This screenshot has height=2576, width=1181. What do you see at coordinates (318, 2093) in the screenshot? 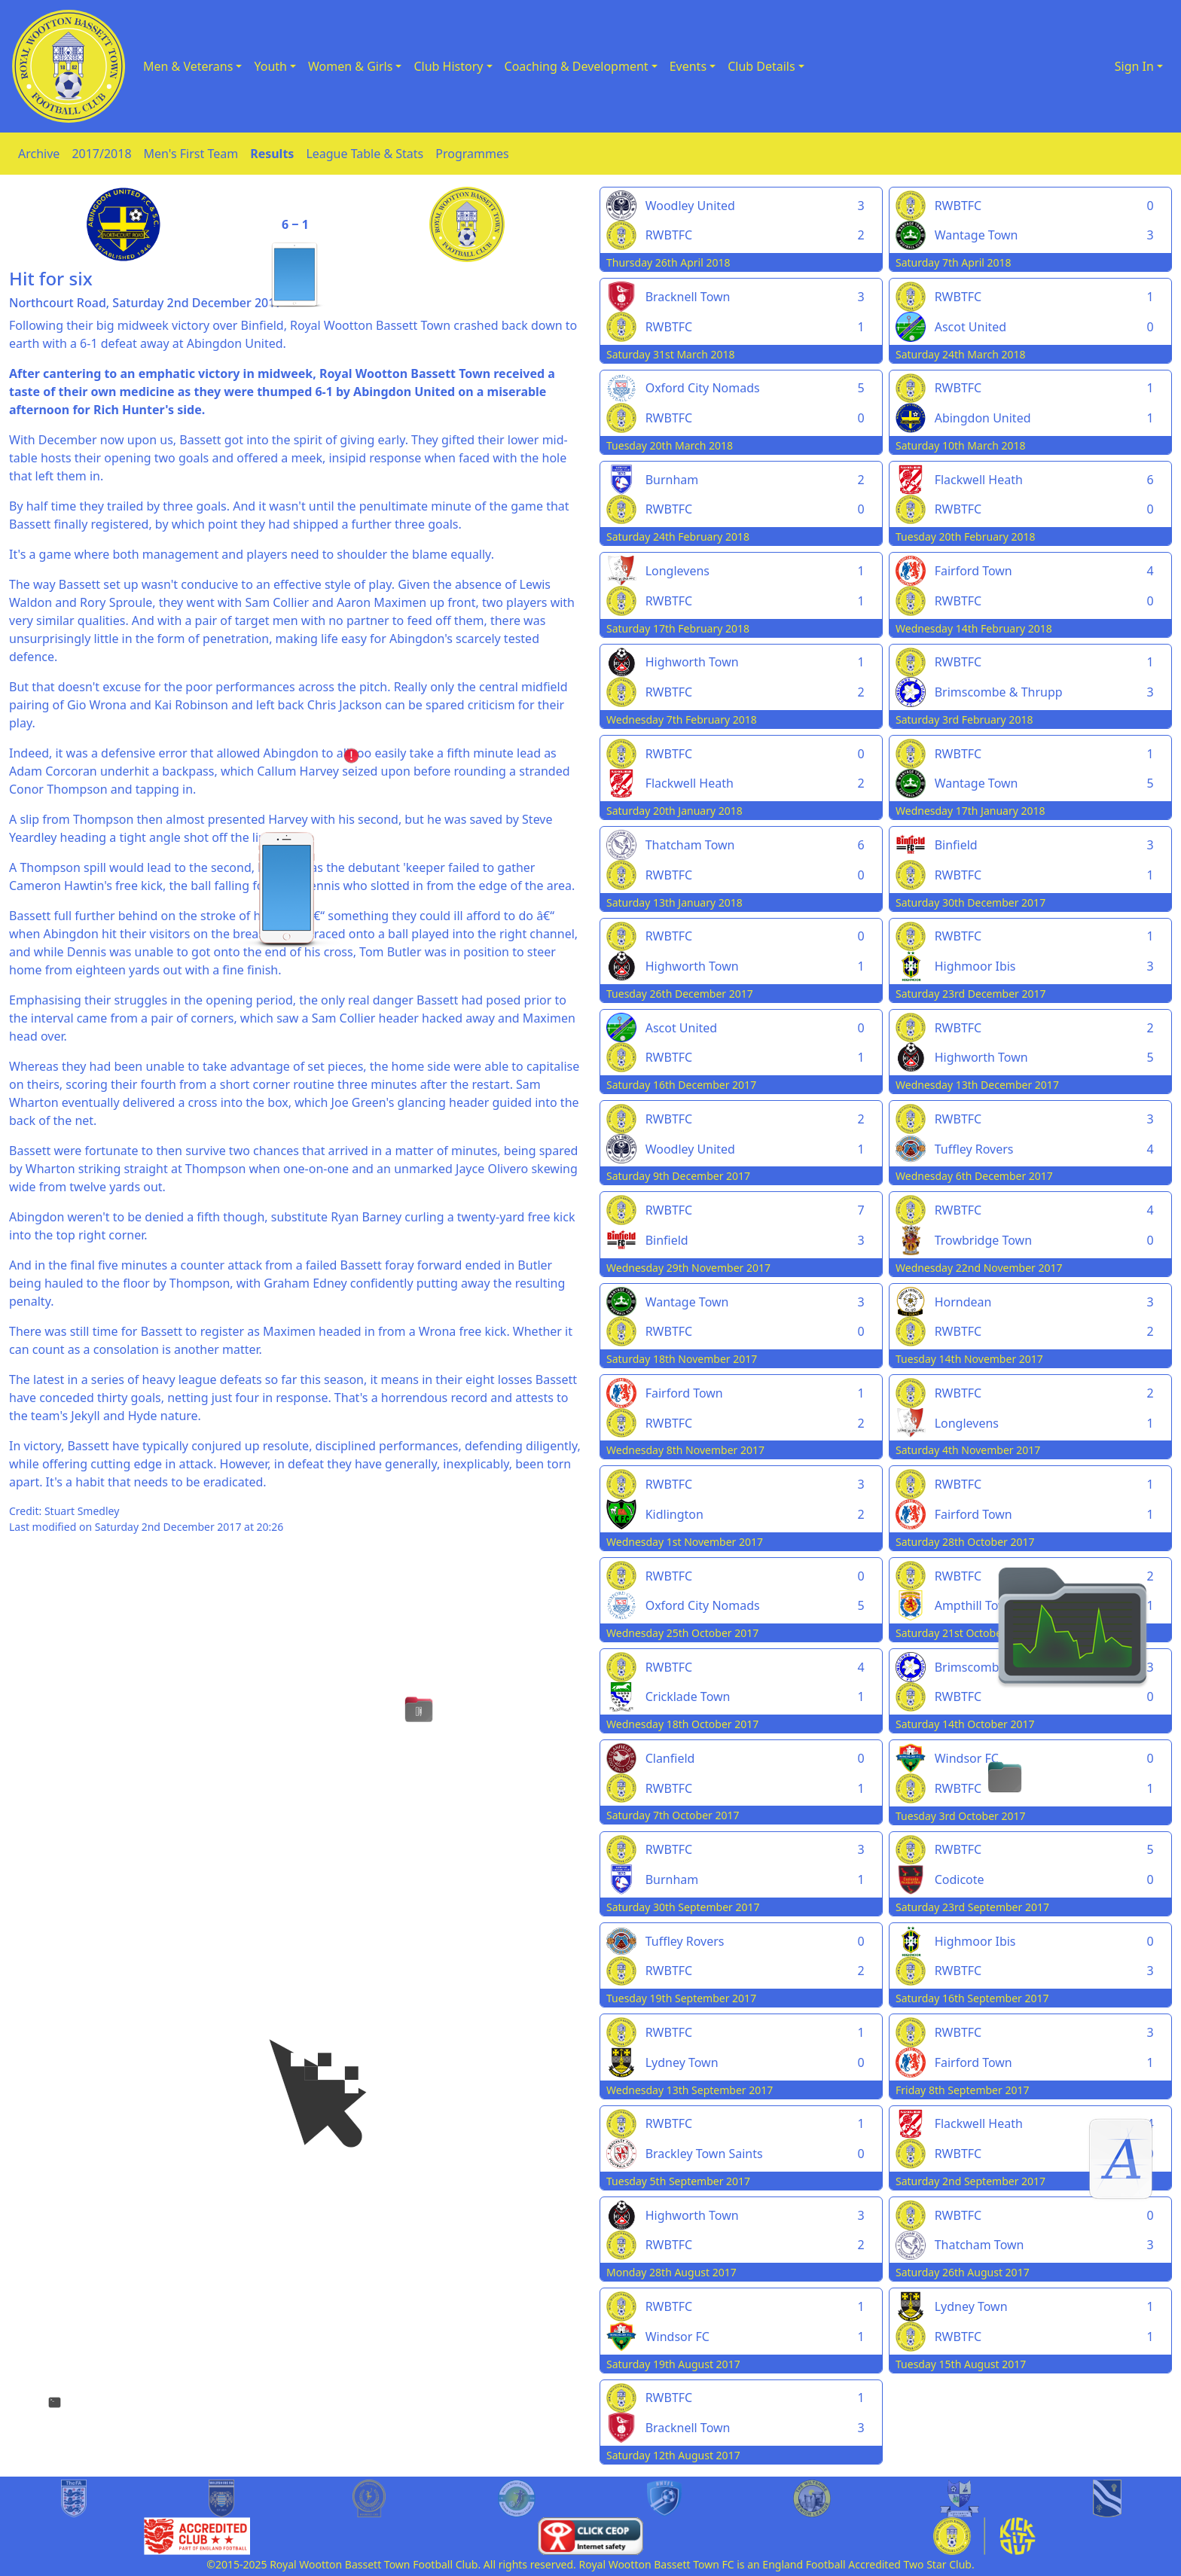
I see `access remote desktop connections` at bounding box center [318, 2093].